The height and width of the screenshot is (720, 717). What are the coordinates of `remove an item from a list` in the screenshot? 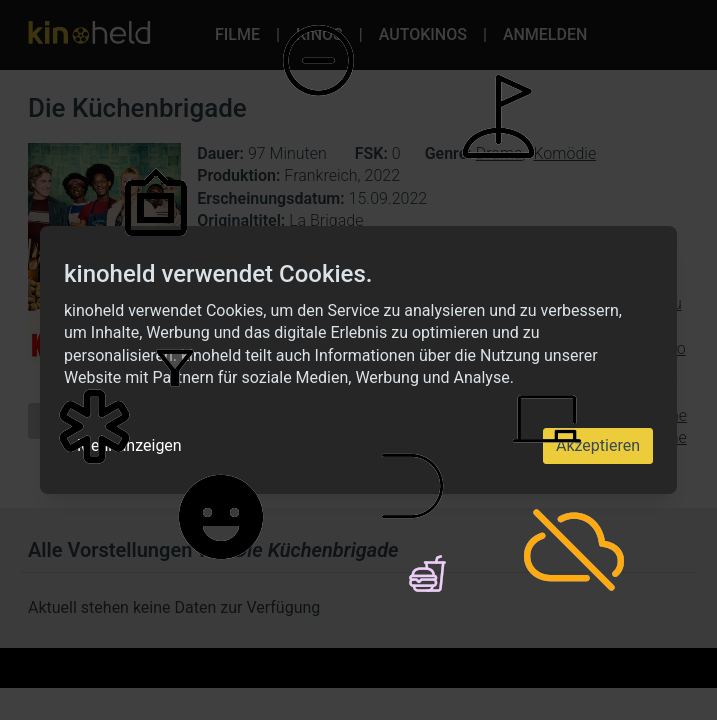 It's located at (318, 60).